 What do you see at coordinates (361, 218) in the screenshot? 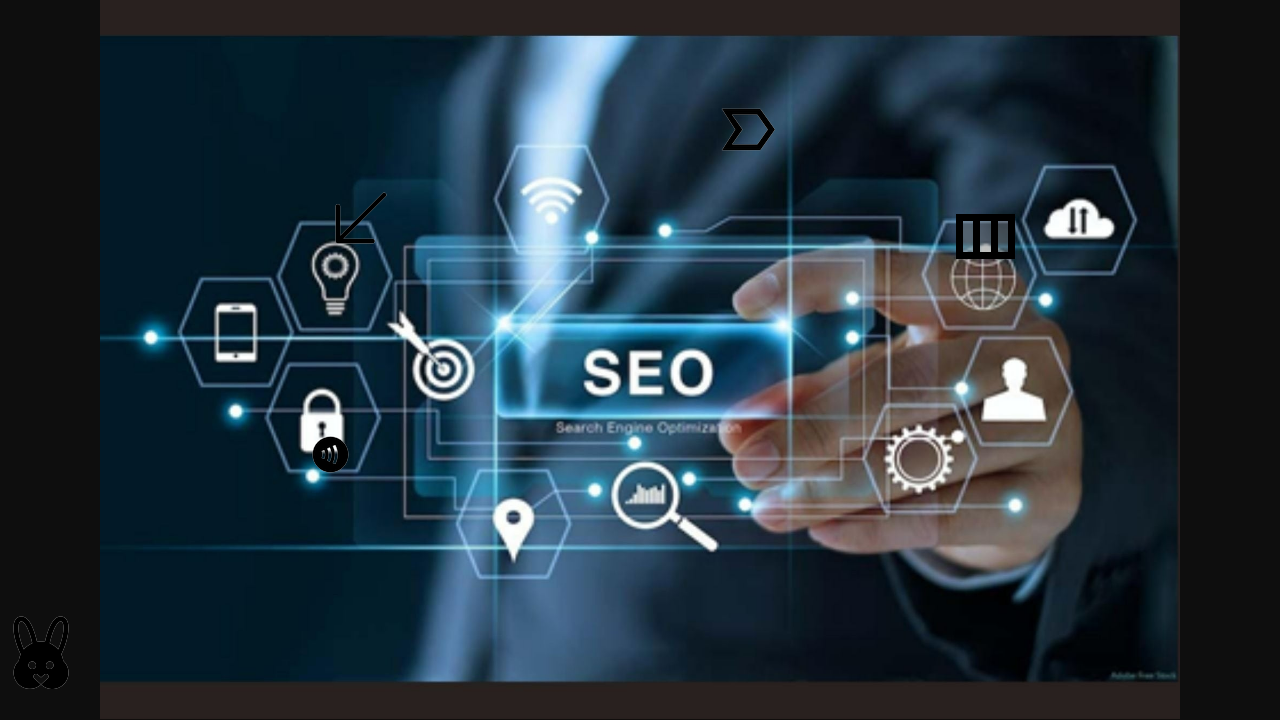
I see `navigate to the bottom-left or previous item` at bounding box center [361, 218].